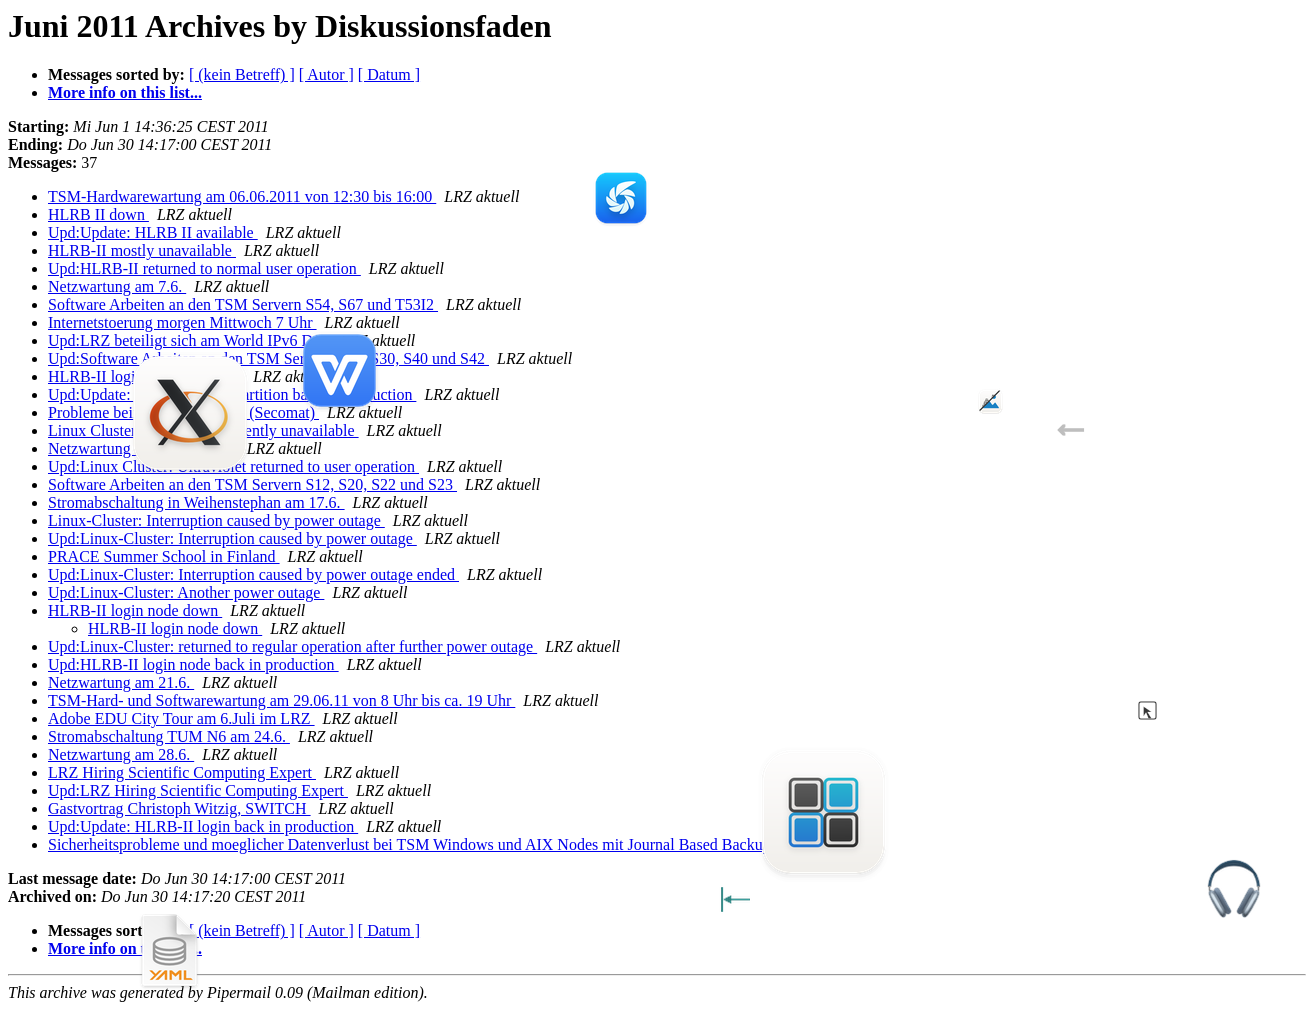  I want to click on open fusion app or automation tool, so click(1147, 710).